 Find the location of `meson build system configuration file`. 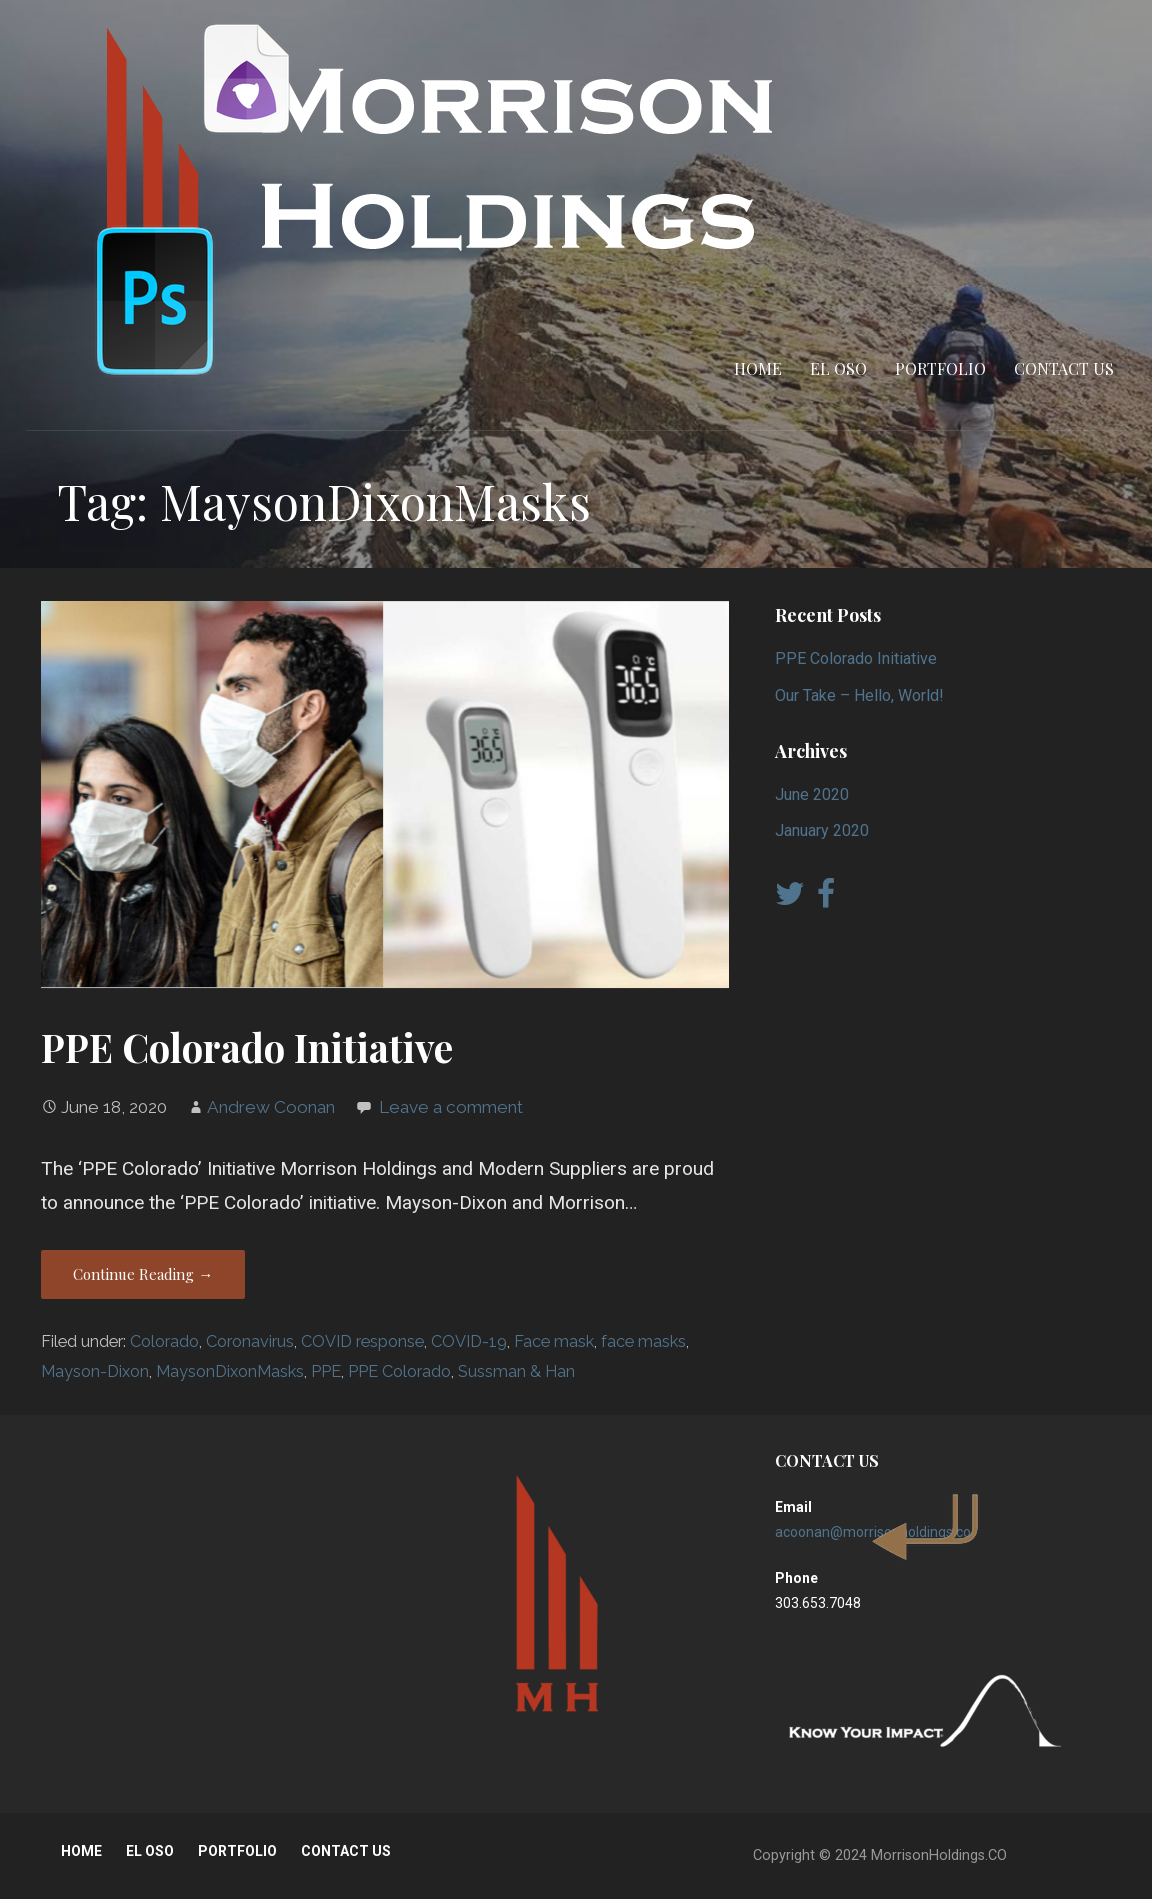

meson build system configuration file is located at coordinates (246, 78).